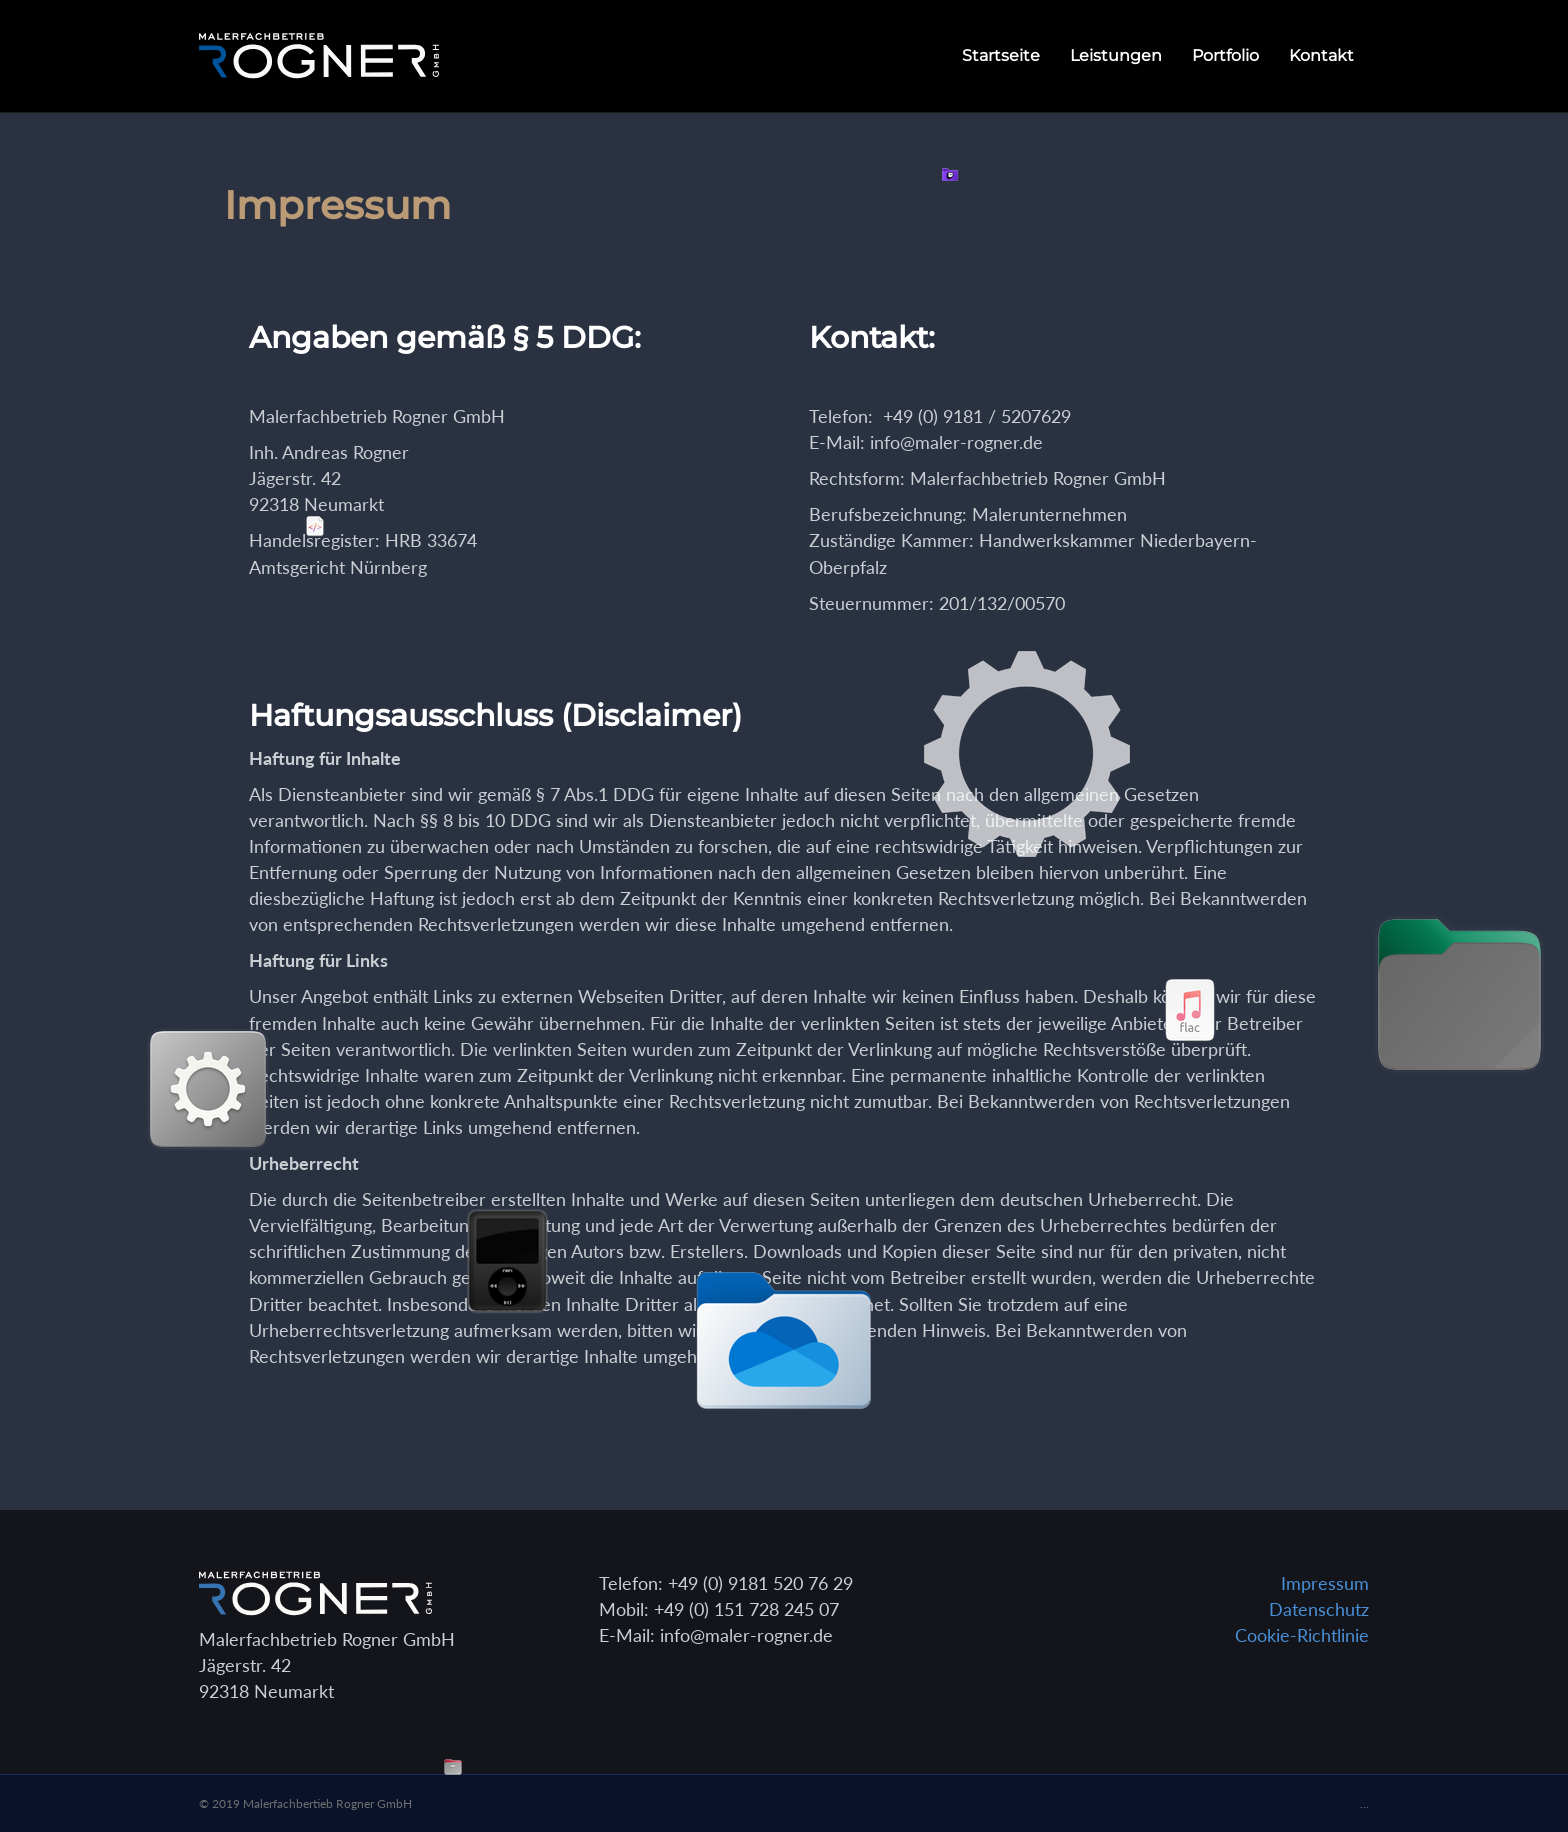 The image size is (1568, 1832). What do you see at coordinates (507, 1237) in the screenshot?
I see `iPod nano device connected` at bounding box center [507, 1237].